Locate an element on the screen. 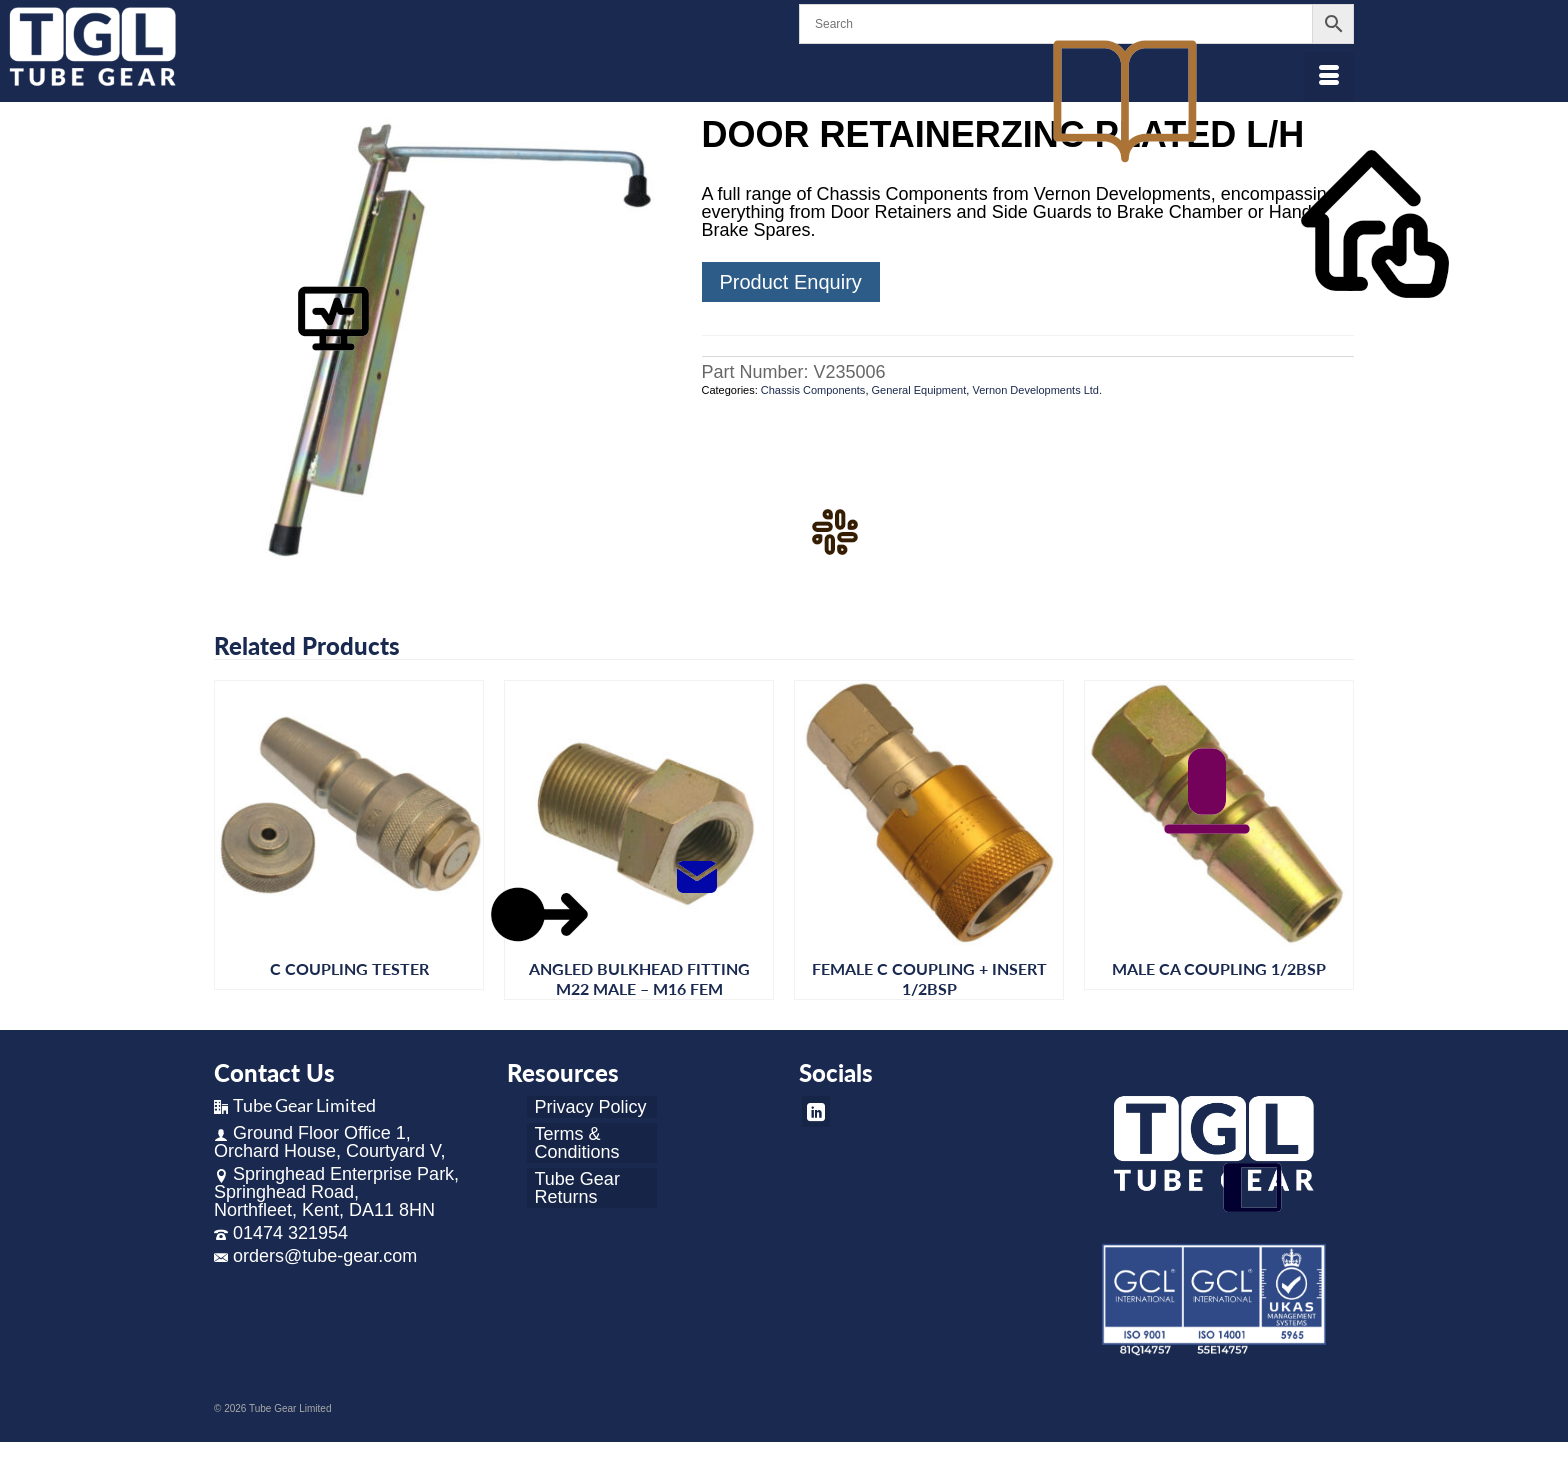 The image size is (1568, 1476). open your email inbox is located at coordinates (697, 877).